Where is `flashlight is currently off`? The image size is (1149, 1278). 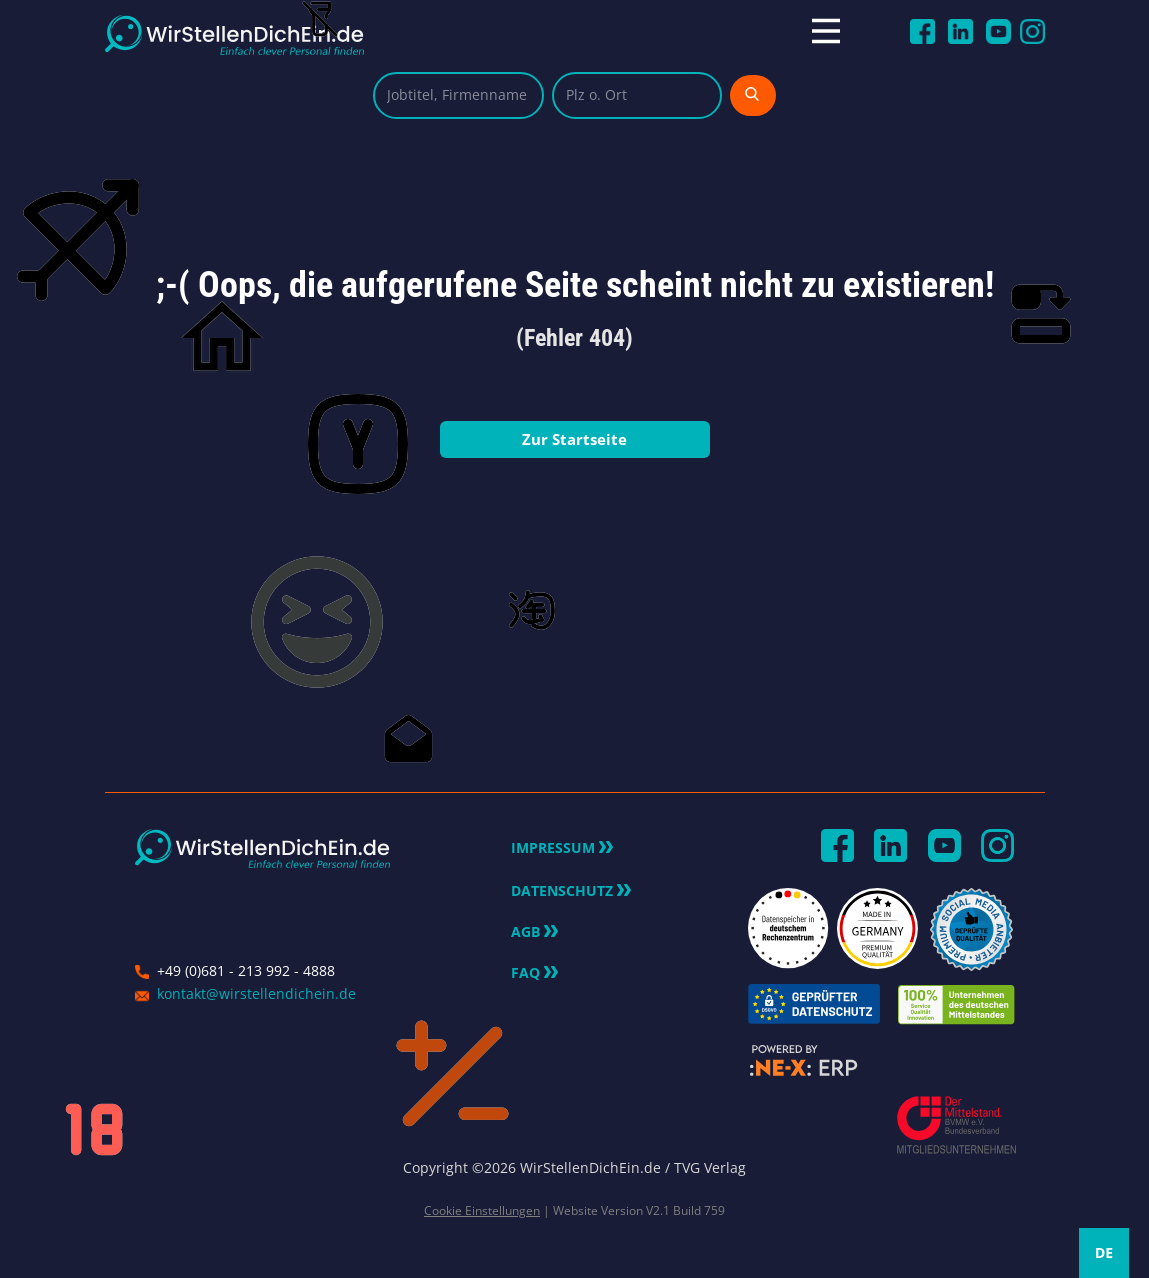
flashlight is currently off is located at coordinates (320, 19).